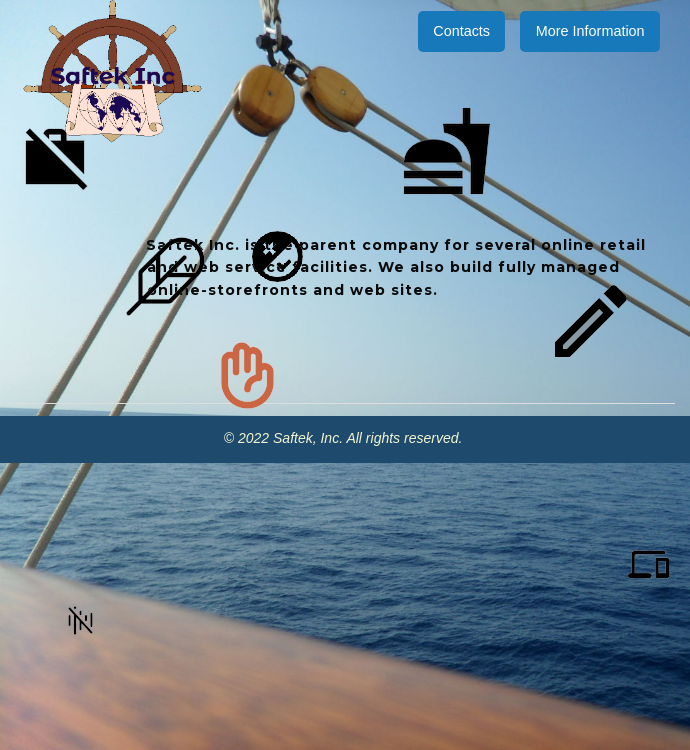 This screenshot has height=750, width=690. What do you see at coordinates (55, 158) in the screenshot?
I see `indicates work mode is disabled` at bounding box center [55, 158].